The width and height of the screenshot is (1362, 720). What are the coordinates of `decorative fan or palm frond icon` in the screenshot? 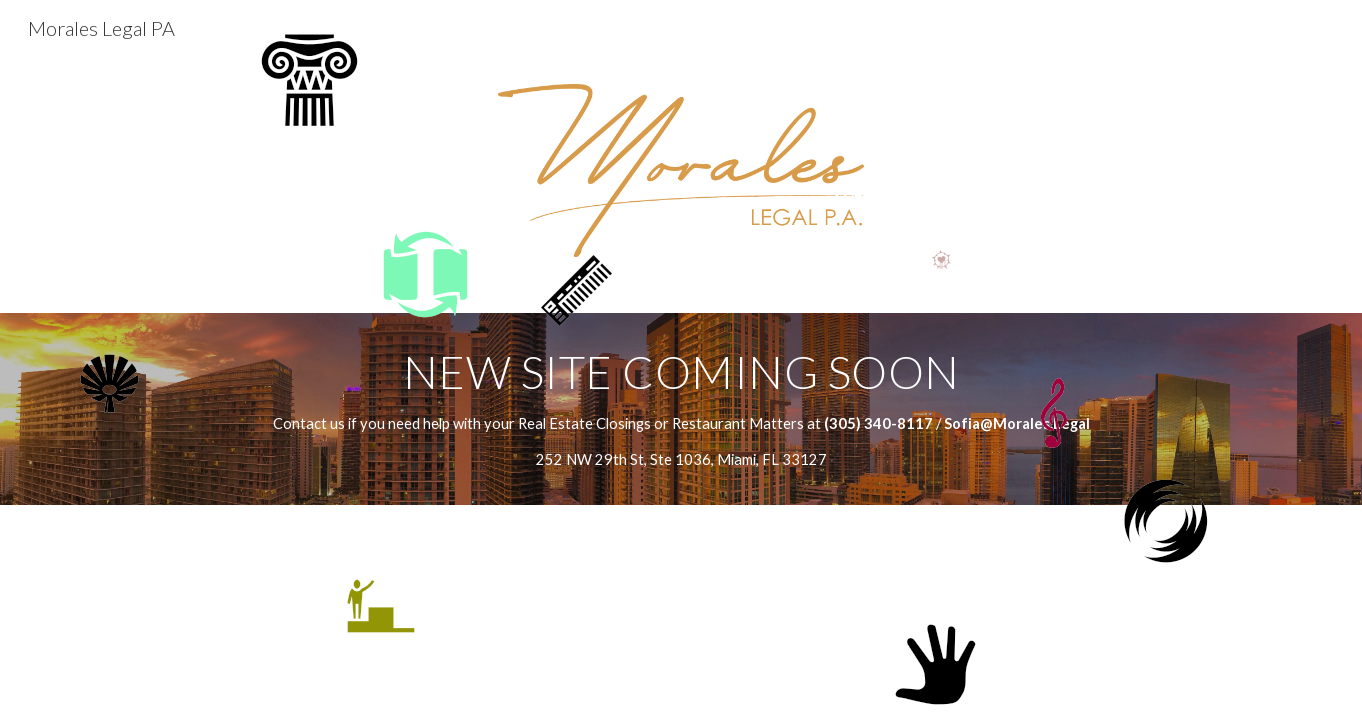 It's located at (109, 383).